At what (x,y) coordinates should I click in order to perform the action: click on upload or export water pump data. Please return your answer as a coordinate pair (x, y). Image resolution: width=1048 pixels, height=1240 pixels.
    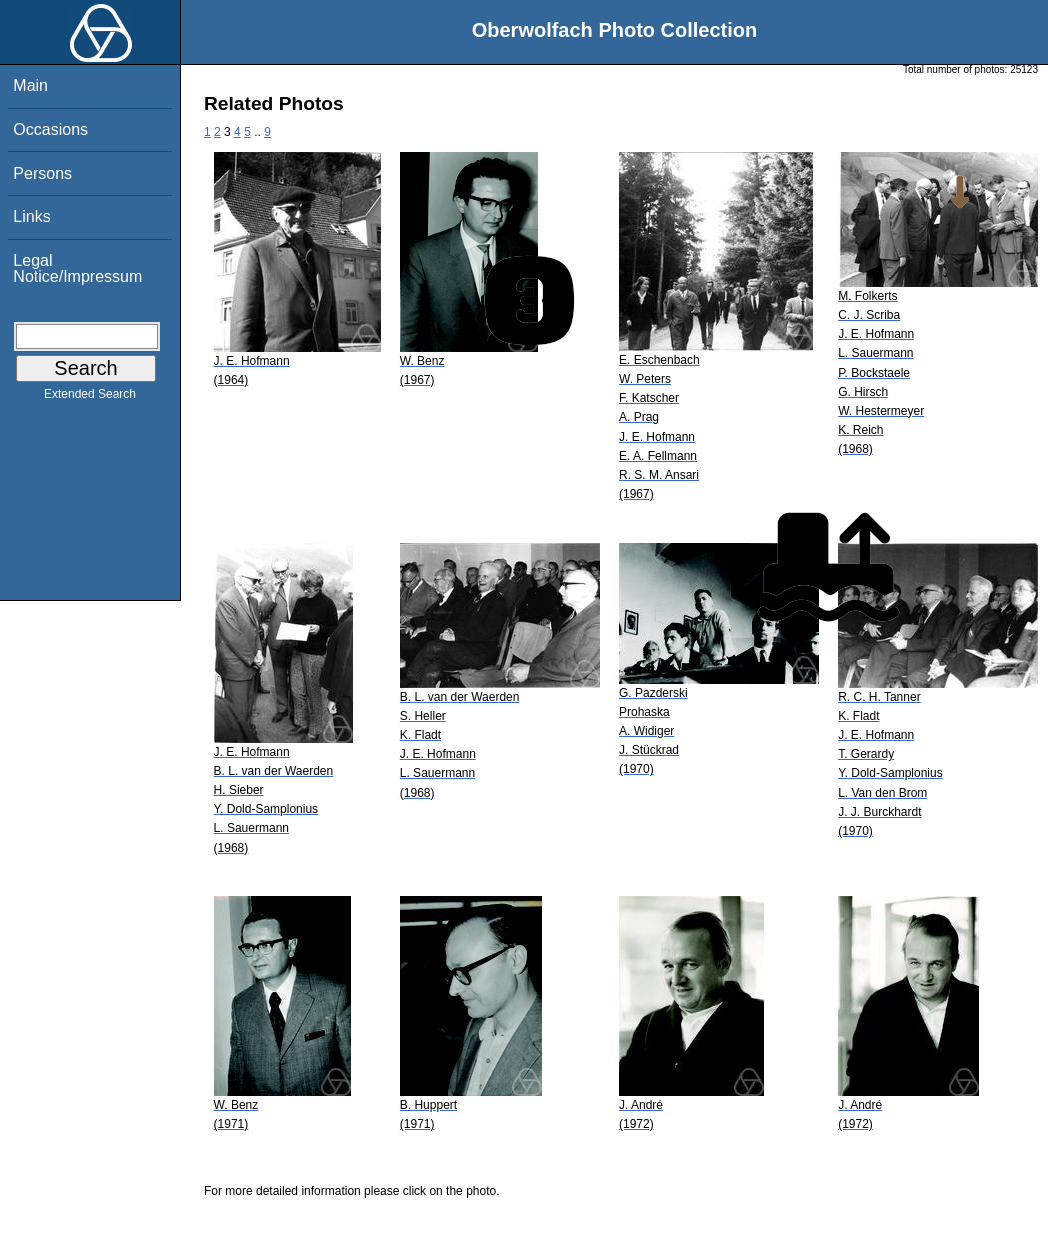
    Looking at the image, I should click on (828, 563).